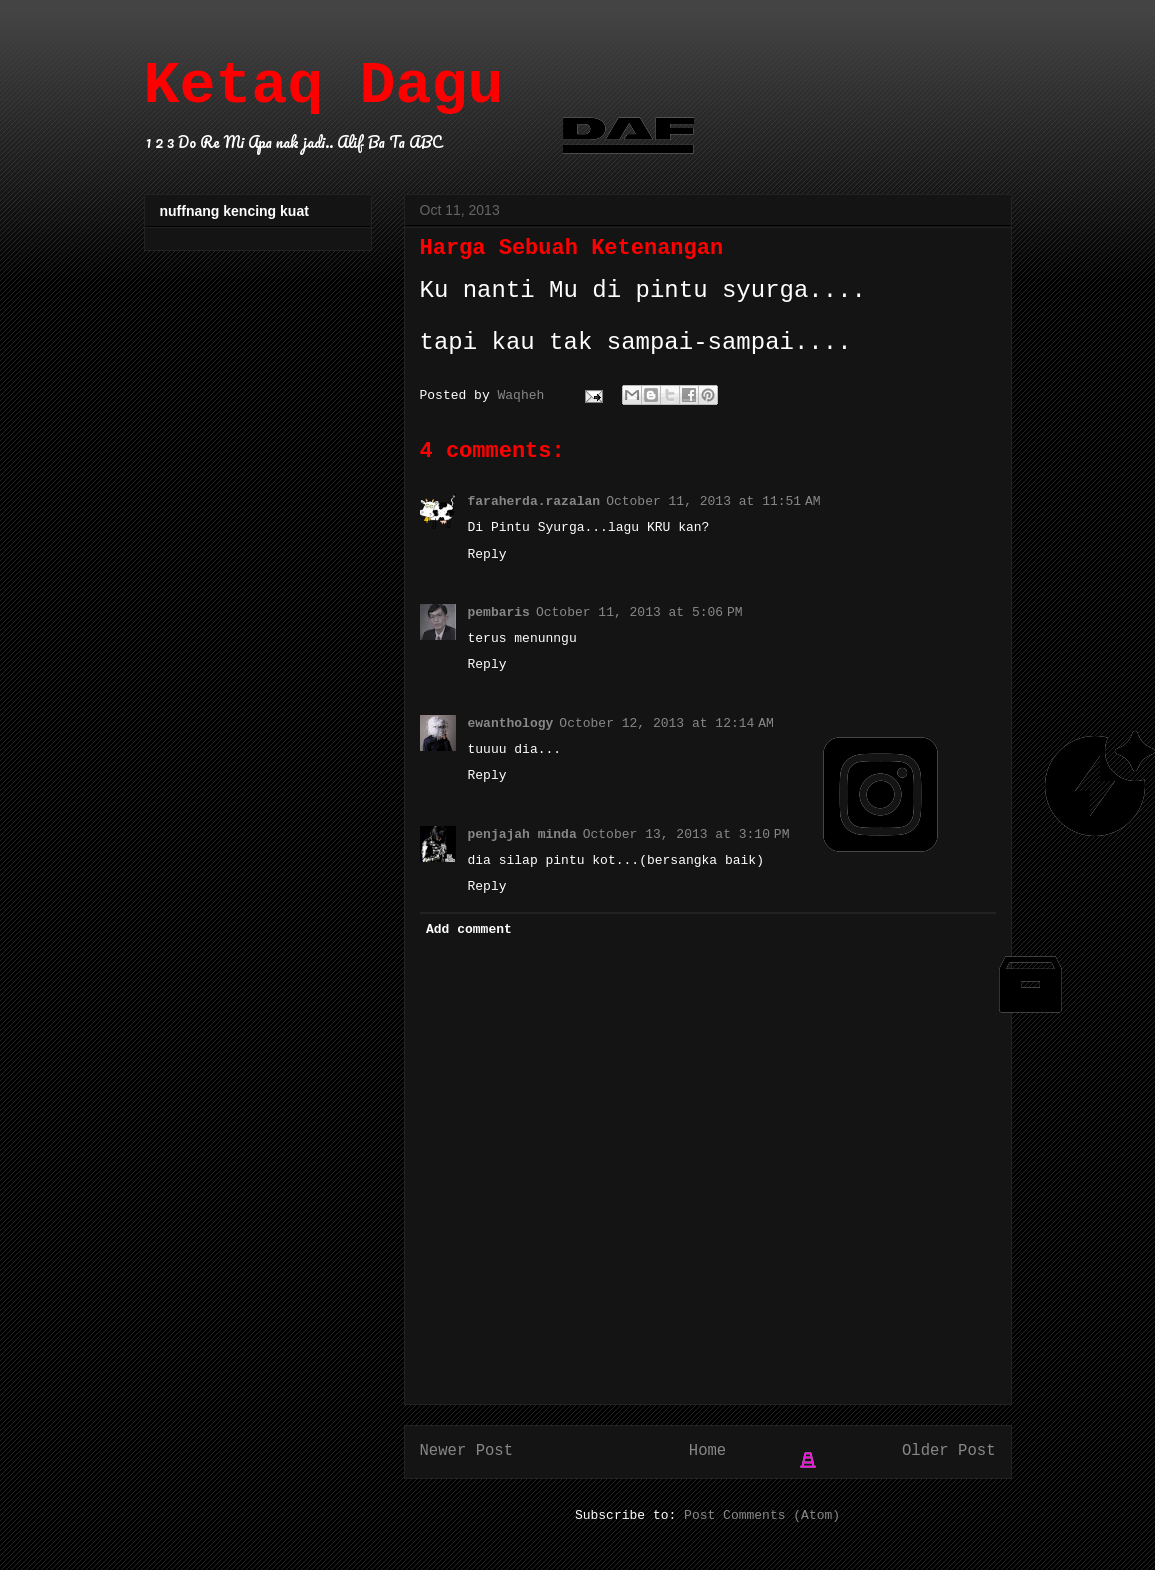 This screenshot has width=1155, height=1570. I want to click on AI-powered DVD or media processing, so click(1095, 786).